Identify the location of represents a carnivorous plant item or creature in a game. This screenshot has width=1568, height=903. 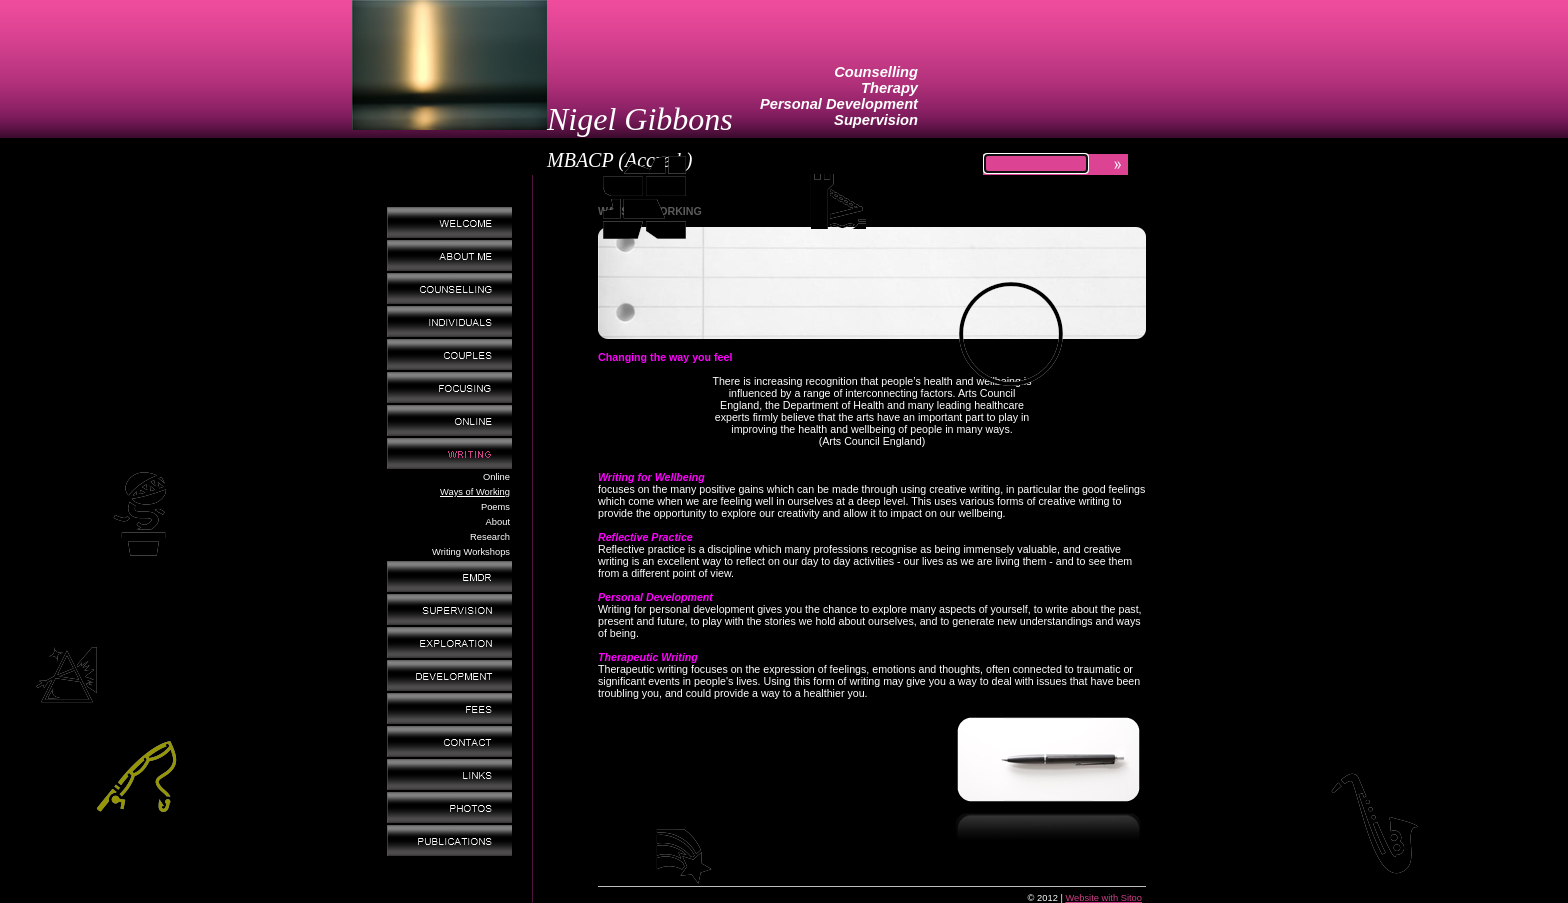
(143, 513).